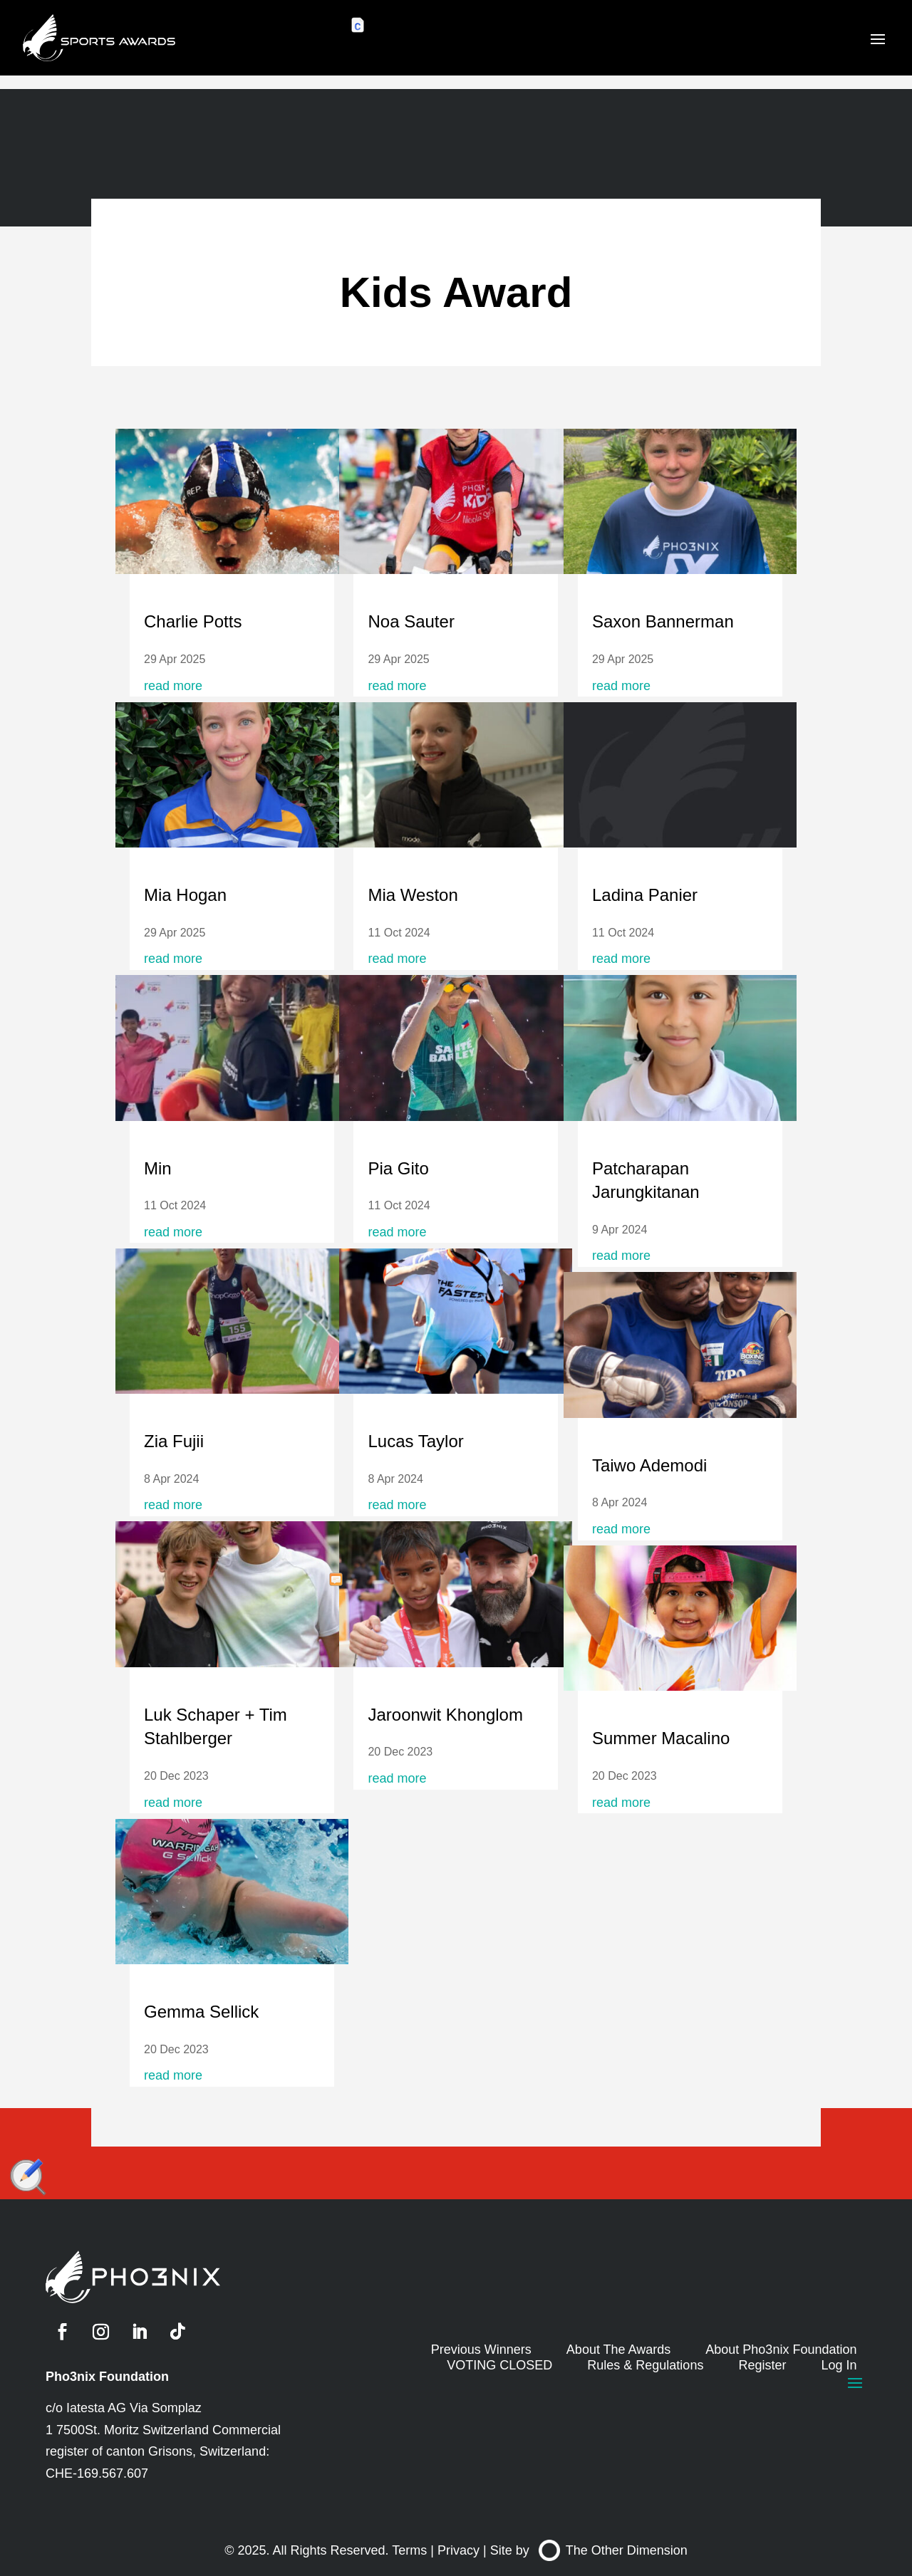 The width and height of the screenshot is (912, 2576). Describe the element at coordinates (28, 2177) in the screenshot. I see `open find and replace tool` at that location.